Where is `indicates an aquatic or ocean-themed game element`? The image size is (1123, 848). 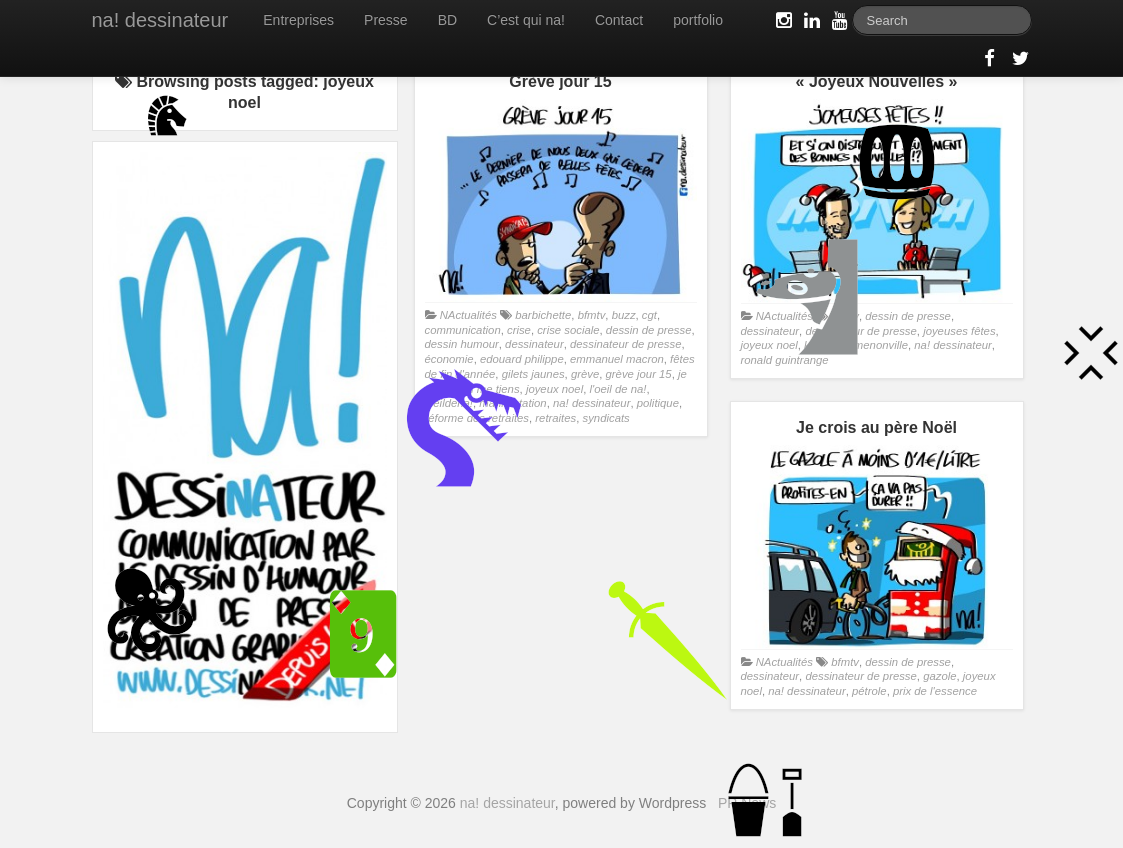 indicates an aquatic or ocean-themed game element is located at coordinates (150, 610).